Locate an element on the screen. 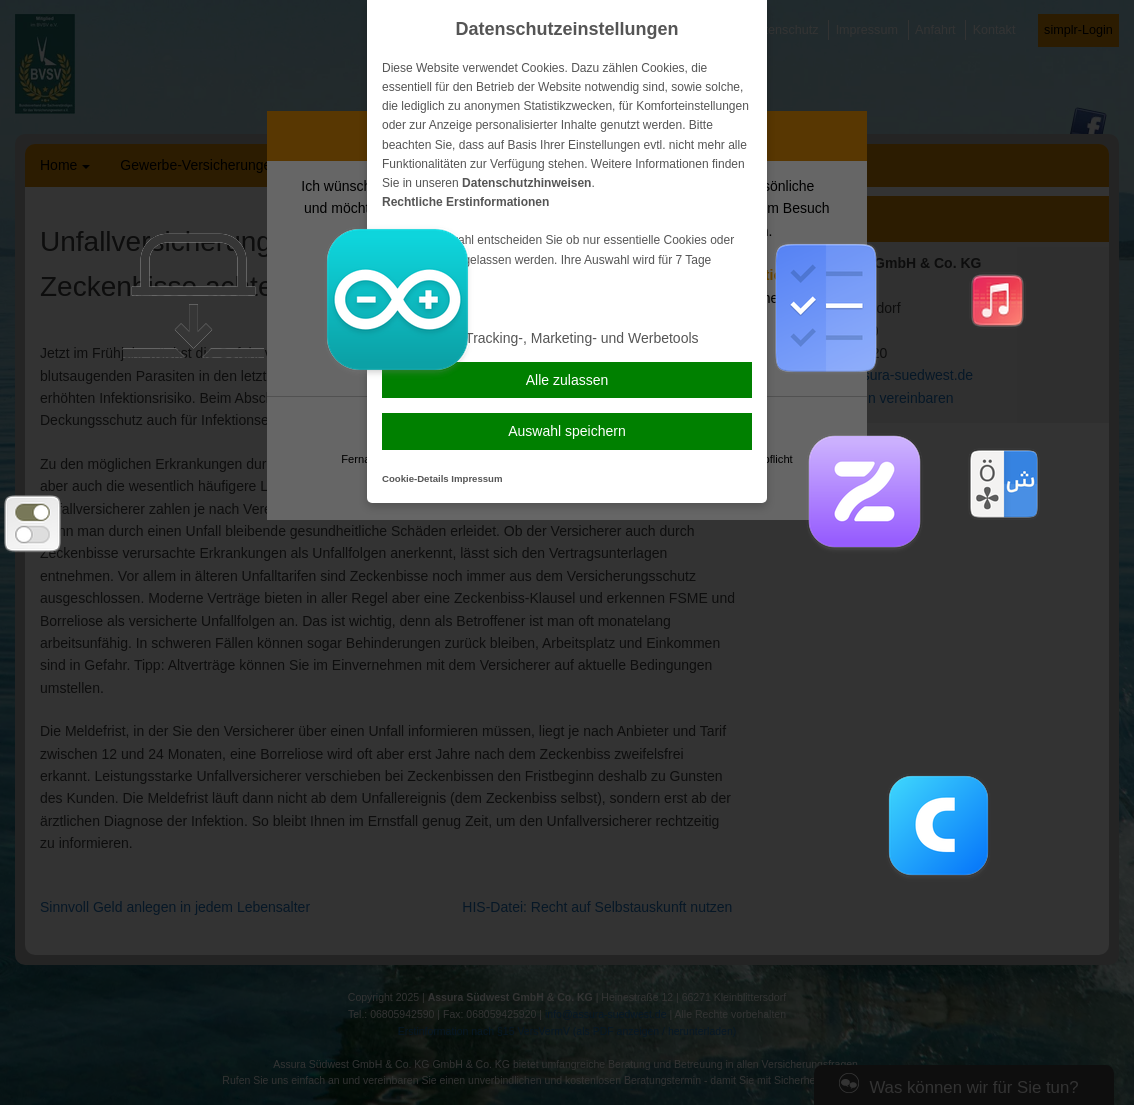 The width and height of the screenshot is (1134, 1105). open character map application is located at coordinates (1004, 484).